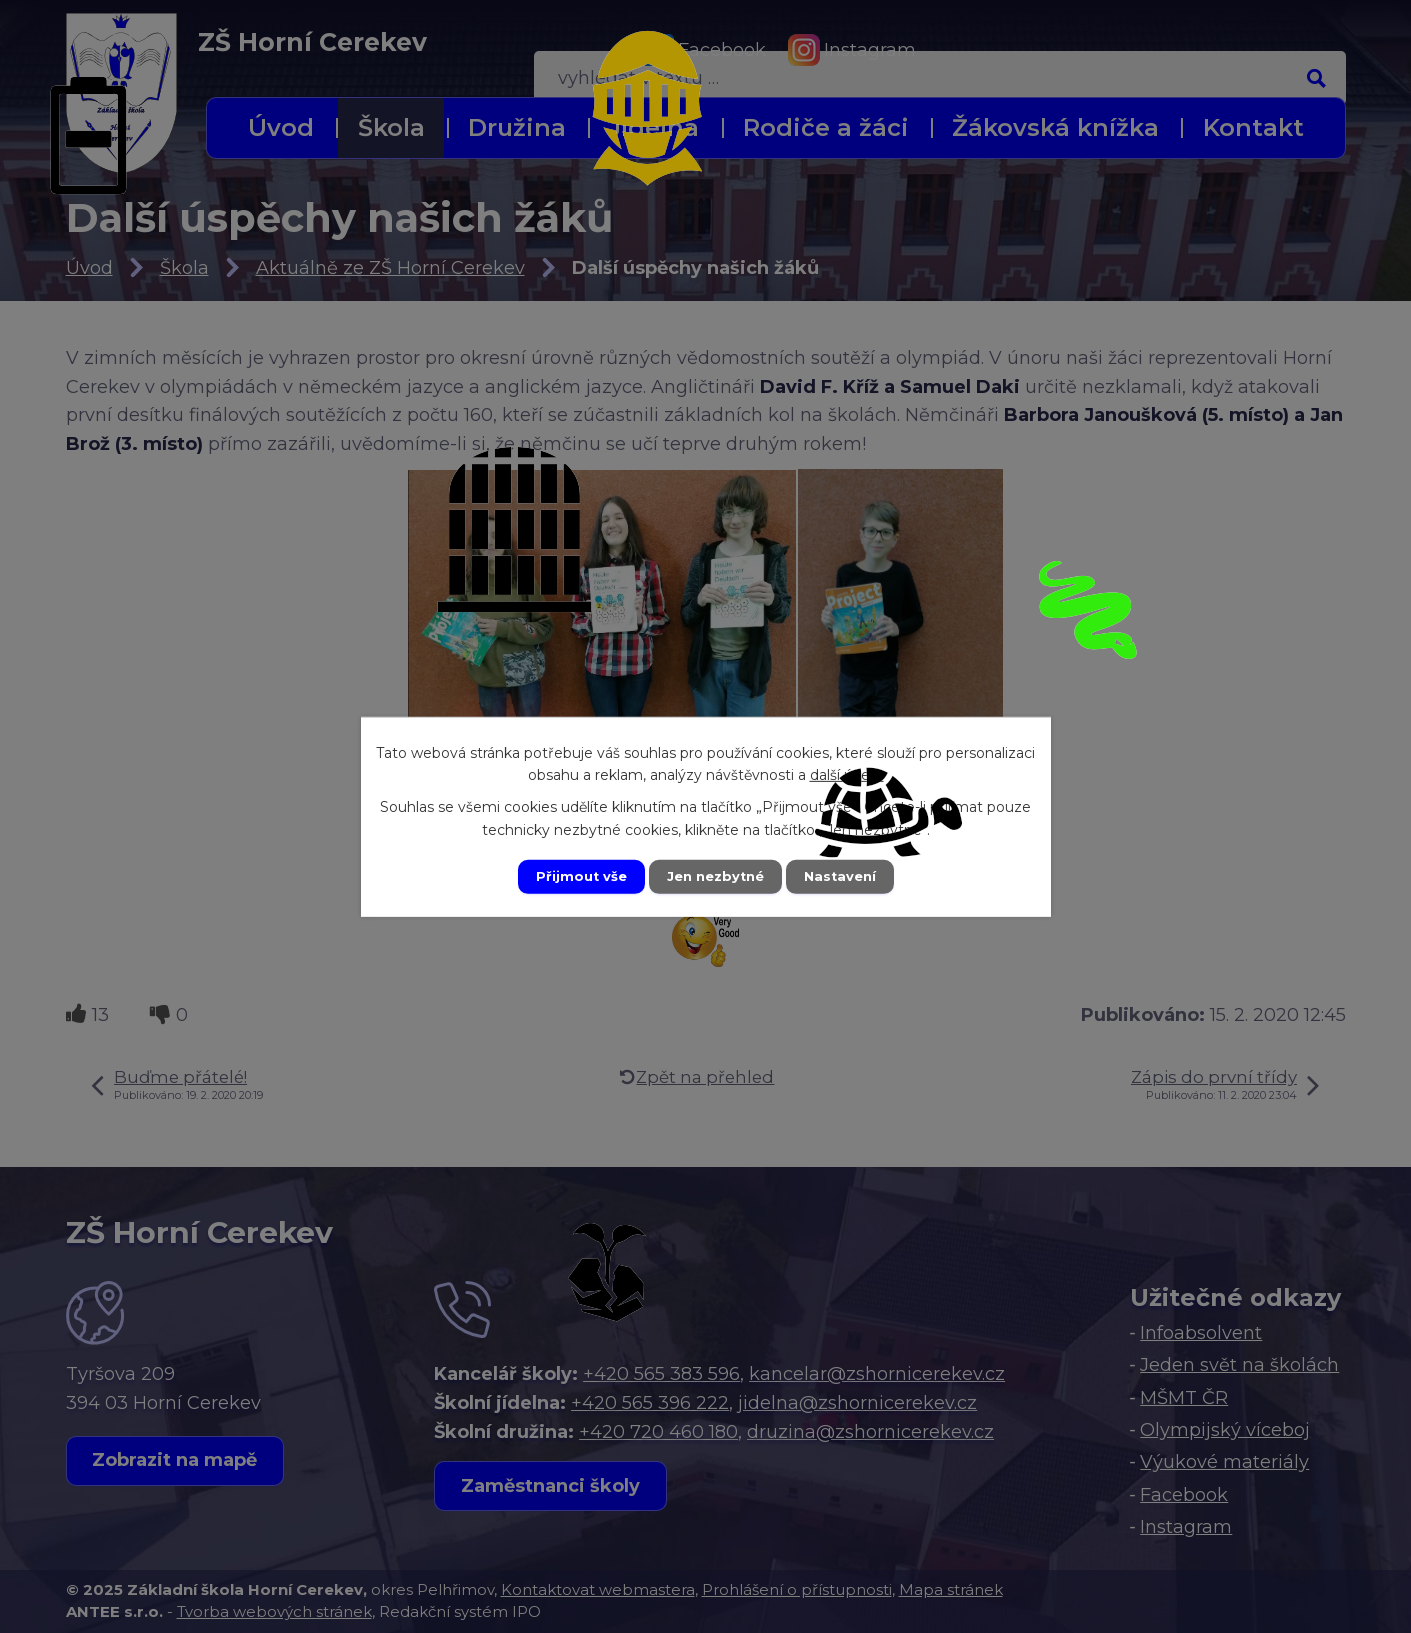 The width and height of the screenshot is (1411, 1633). What do you see at coordinates (647, 107) in the screenshot?
I see `select knight or warrior character class` at bounding box center [647, 107].